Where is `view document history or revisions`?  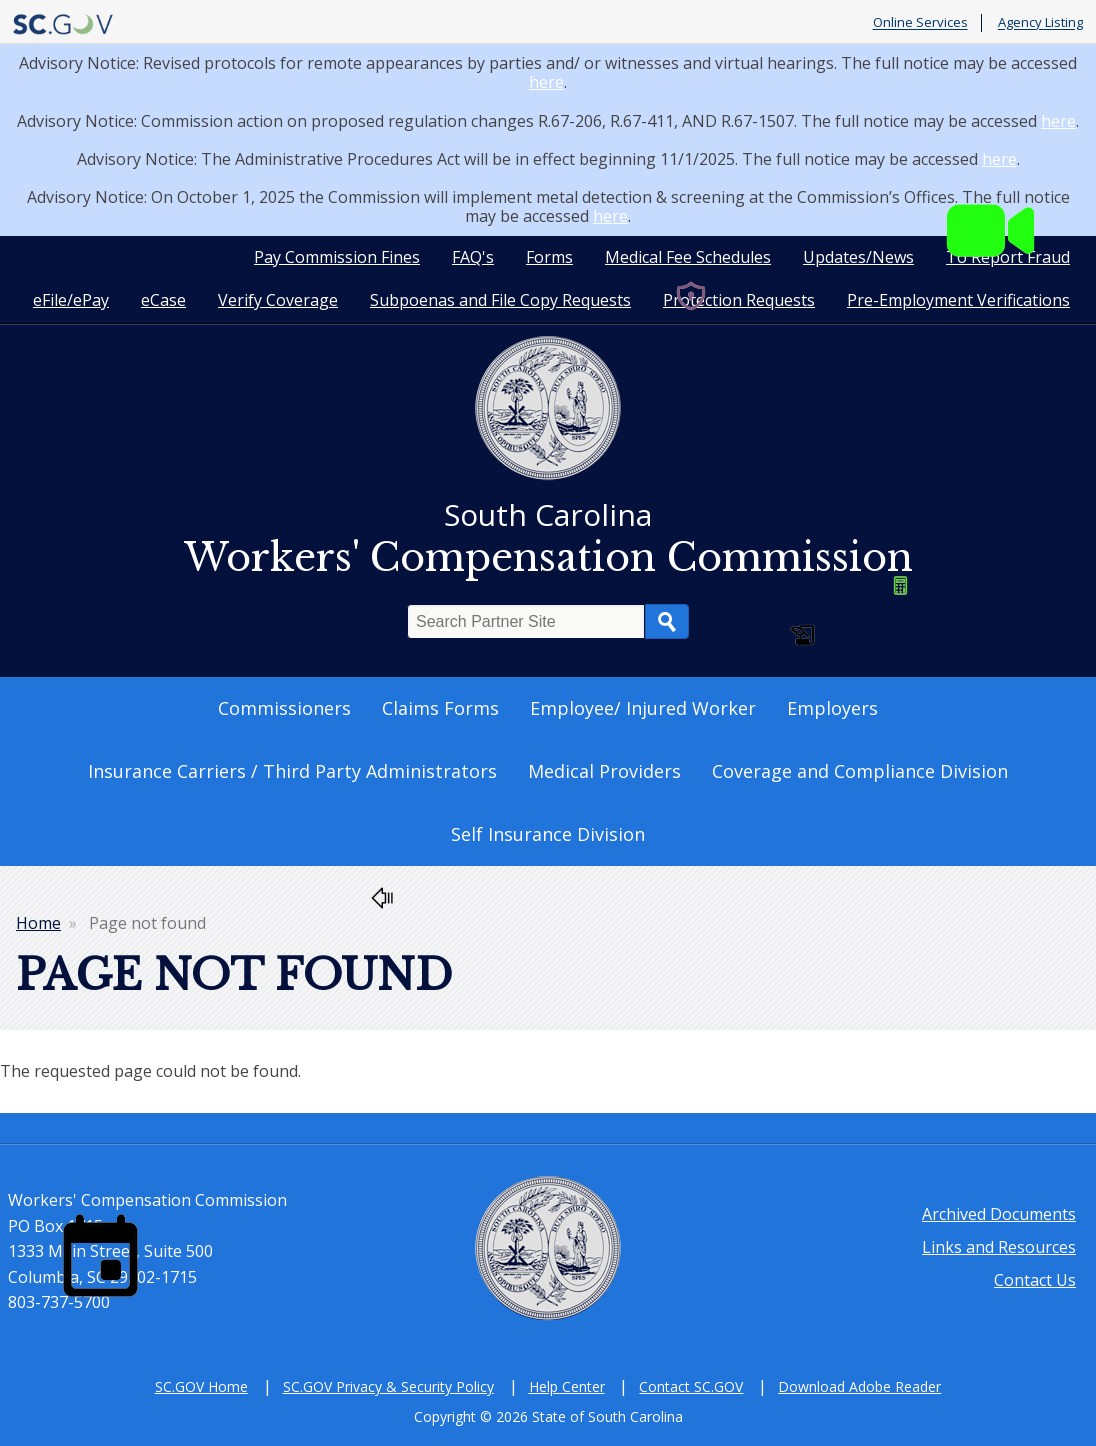
view document history or revisions is located at coordinates (803, 635).